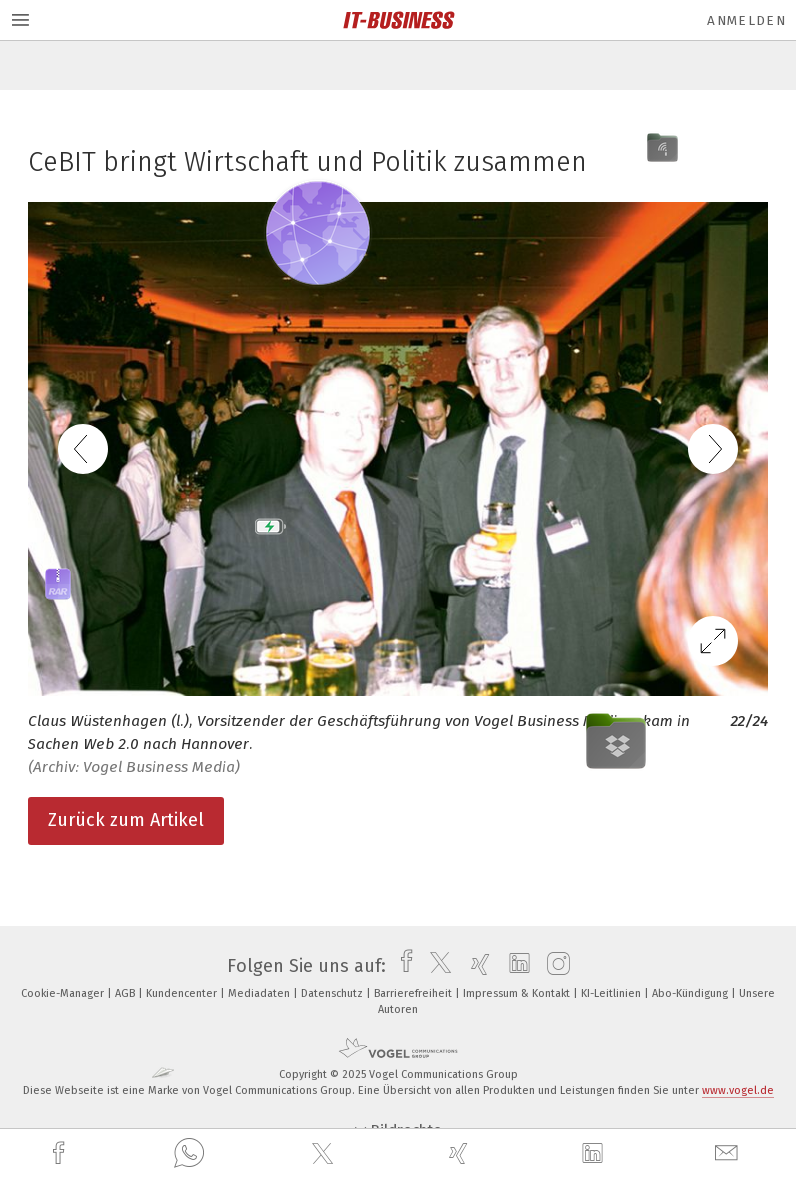  Describe the element at coordinates (616, 741) in the screenshot. I see `open your dropbox synced folder` at that location.